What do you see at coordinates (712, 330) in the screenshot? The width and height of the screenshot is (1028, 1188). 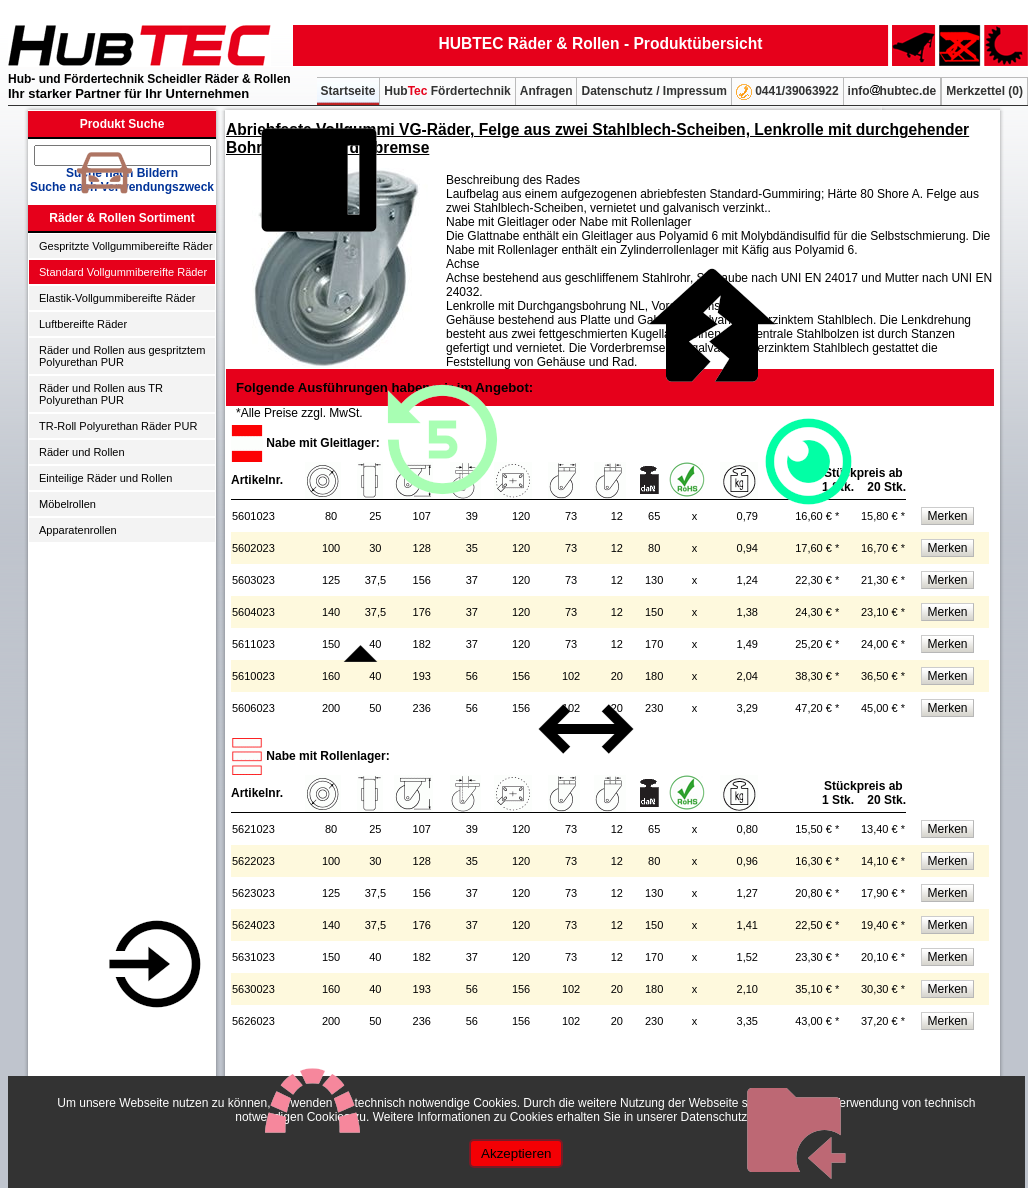 I see `indicates earthquake alert or warning` at bounding box center [712, 330].